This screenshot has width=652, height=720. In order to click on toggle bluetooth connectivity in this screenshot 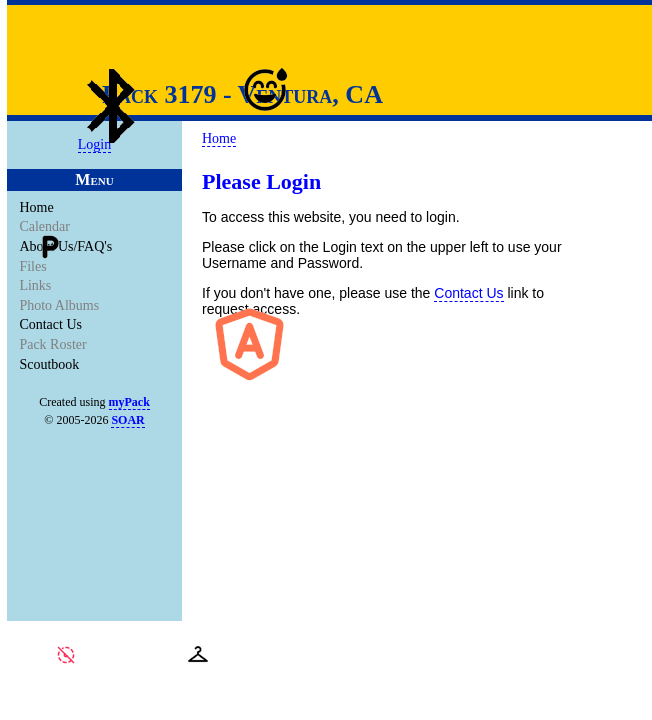, I will do `click(113, 106)`.